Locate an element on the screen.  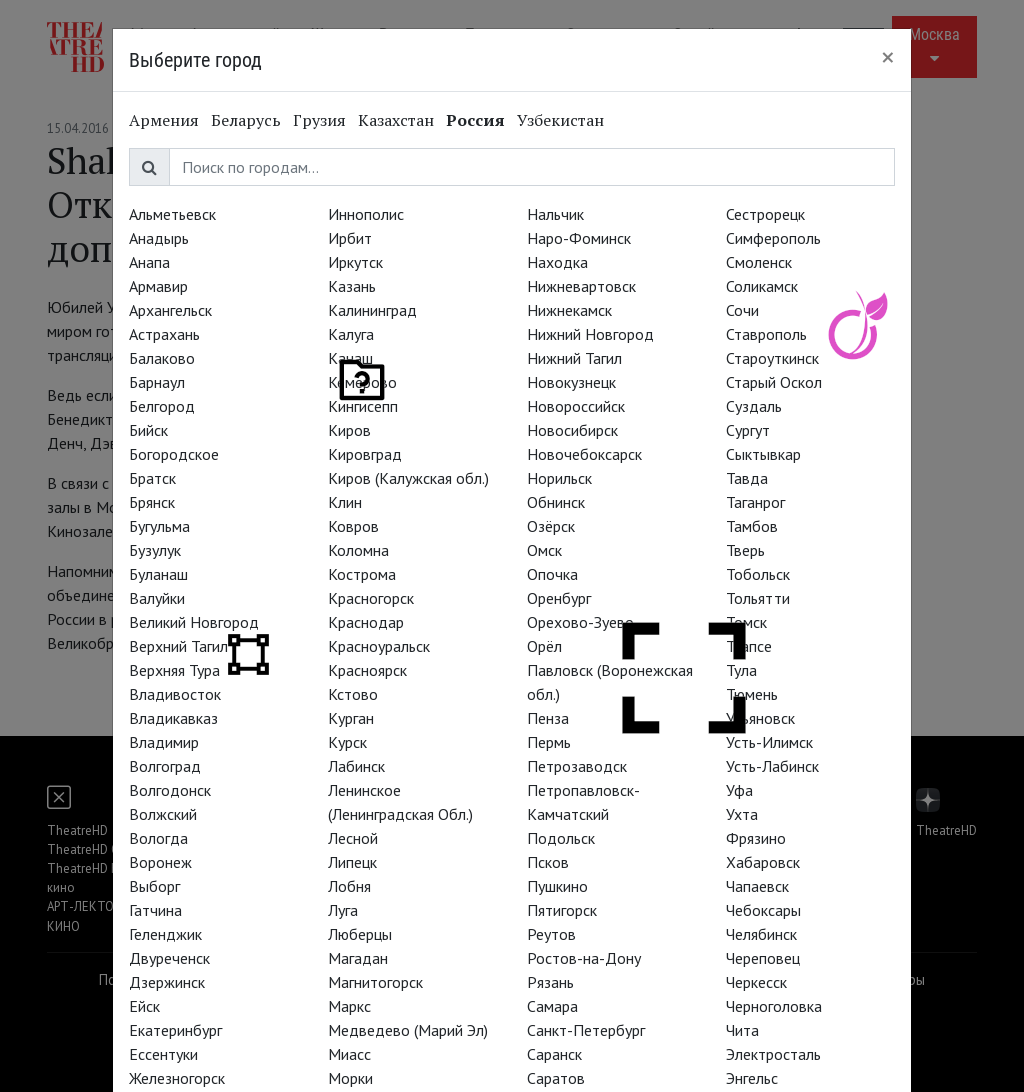
edit shape or object boundaries is located at coordinates (248, 654).